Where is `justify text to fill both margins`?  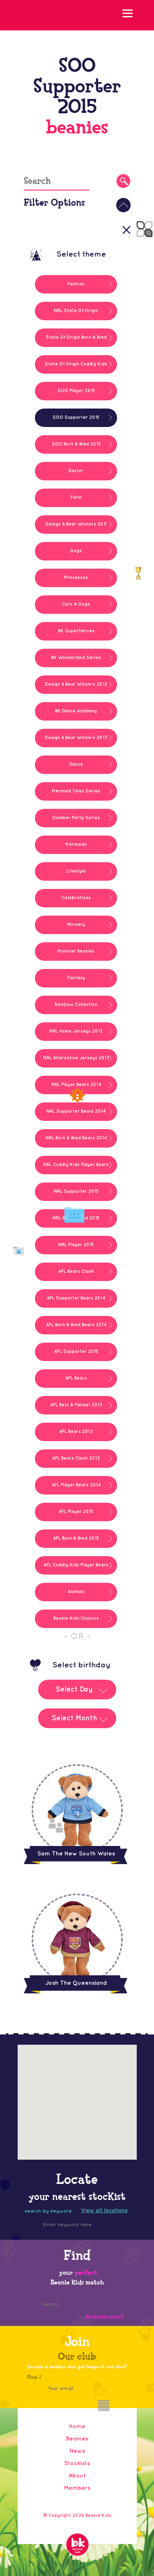
justify text to fill both margins is located at coordinates (103, 2406).